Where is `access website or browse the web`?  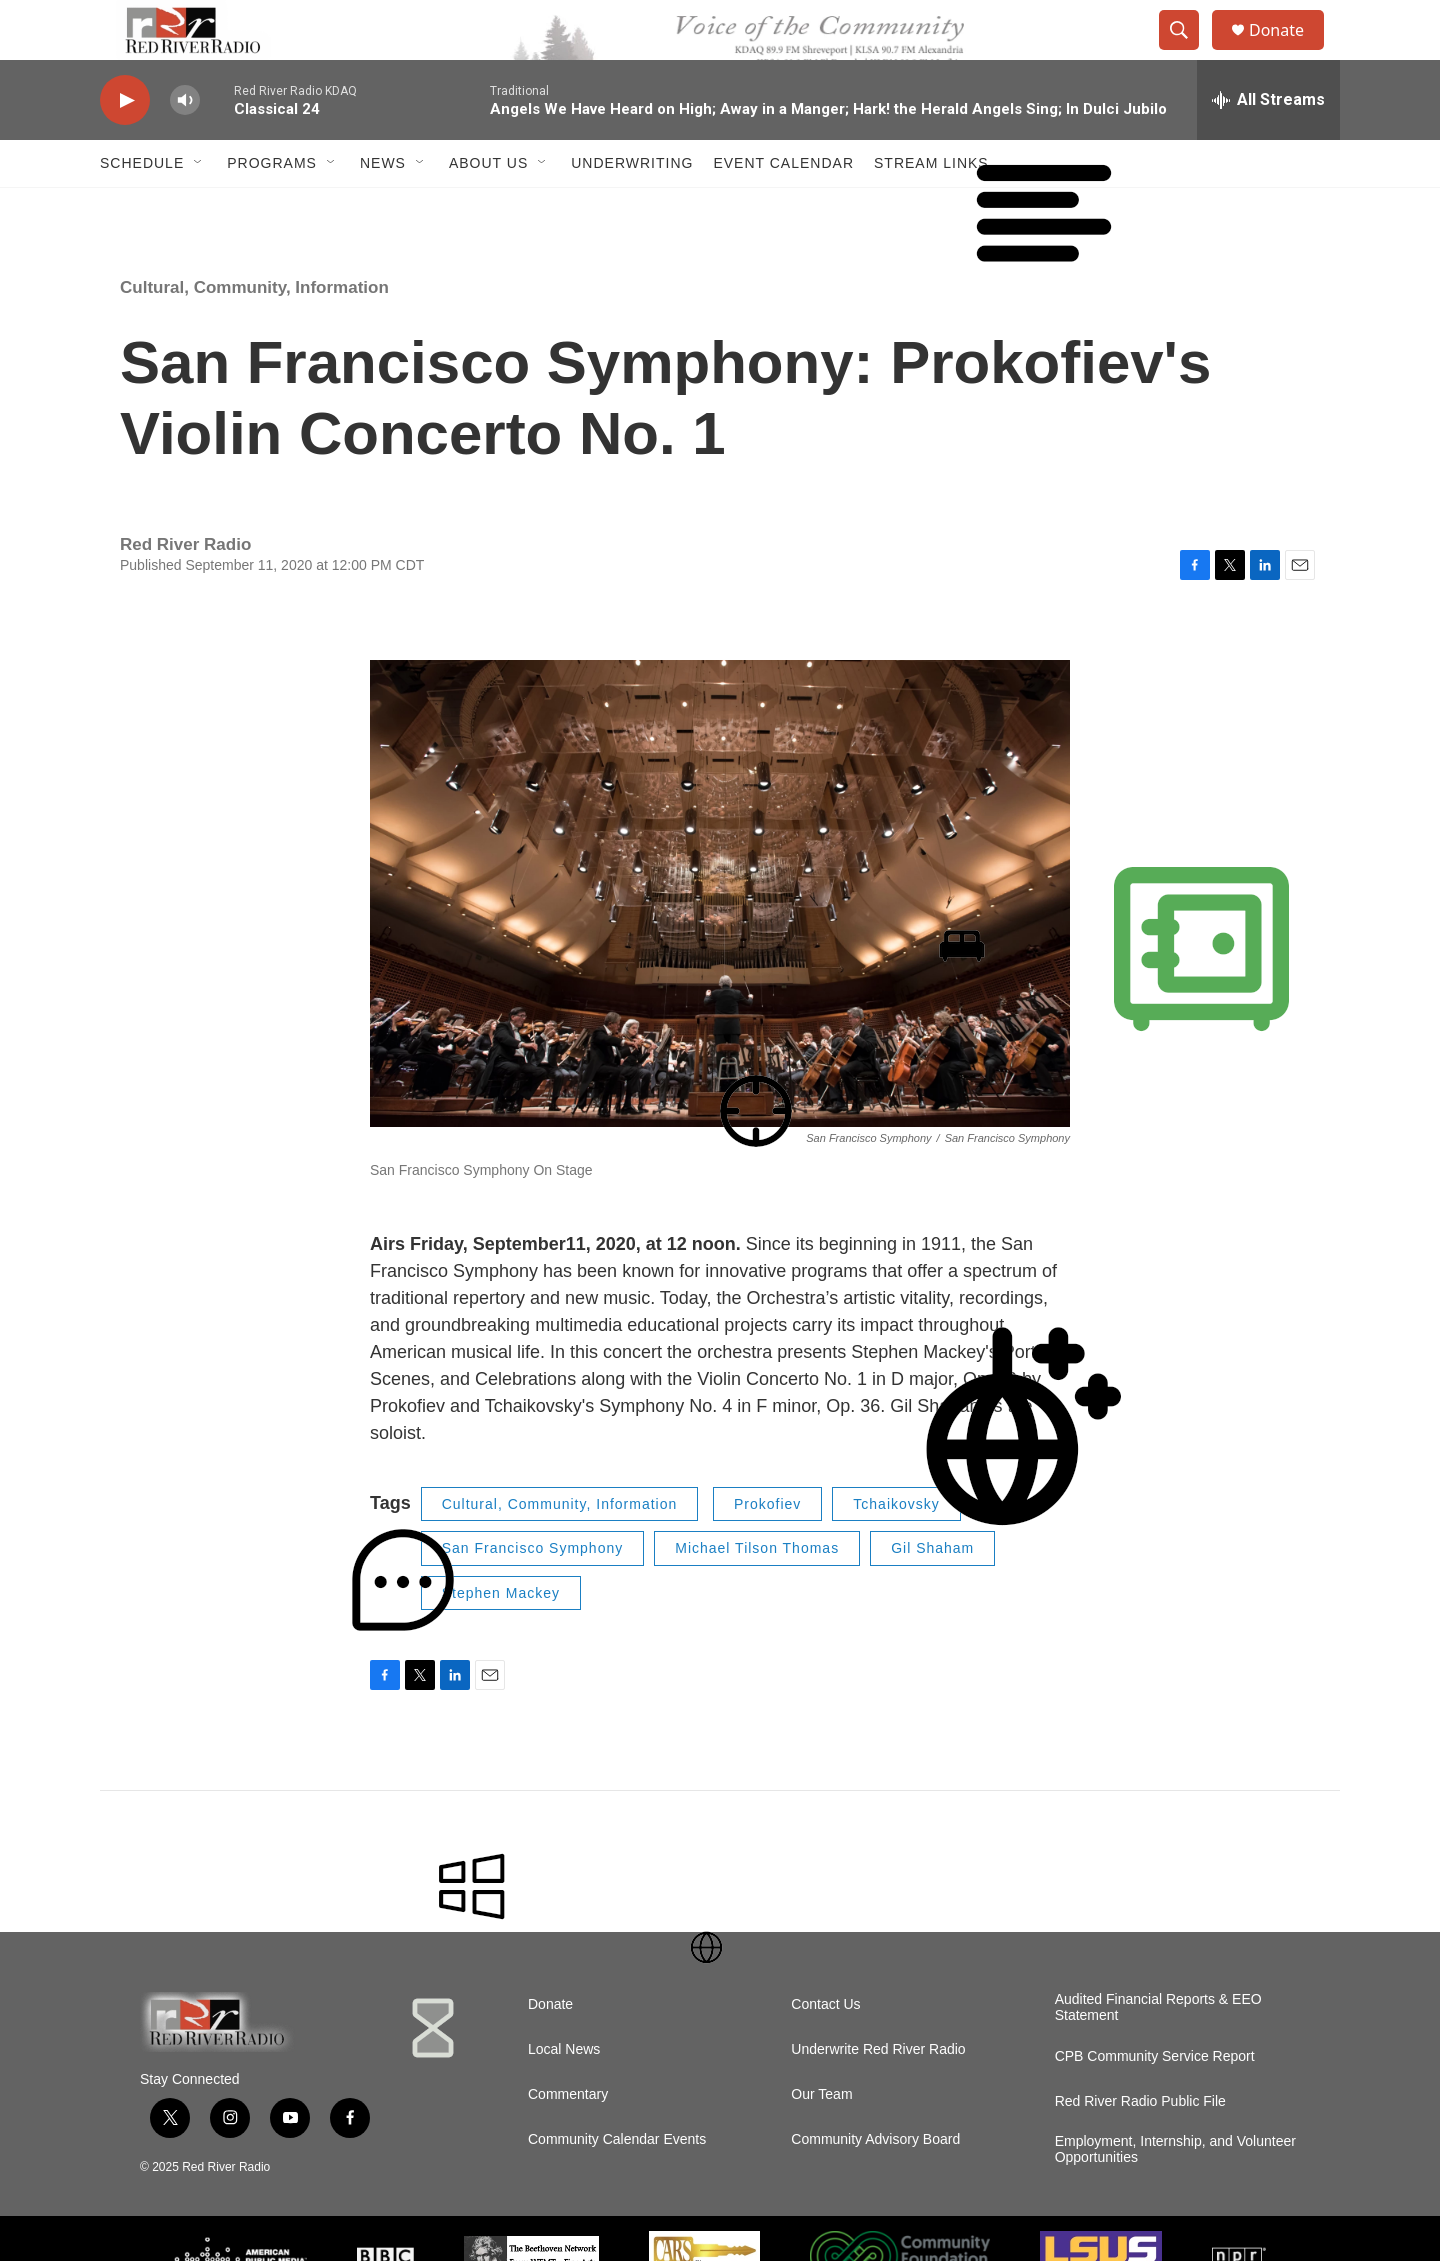
access website or browse the web is located at coordinates (706, 1947).